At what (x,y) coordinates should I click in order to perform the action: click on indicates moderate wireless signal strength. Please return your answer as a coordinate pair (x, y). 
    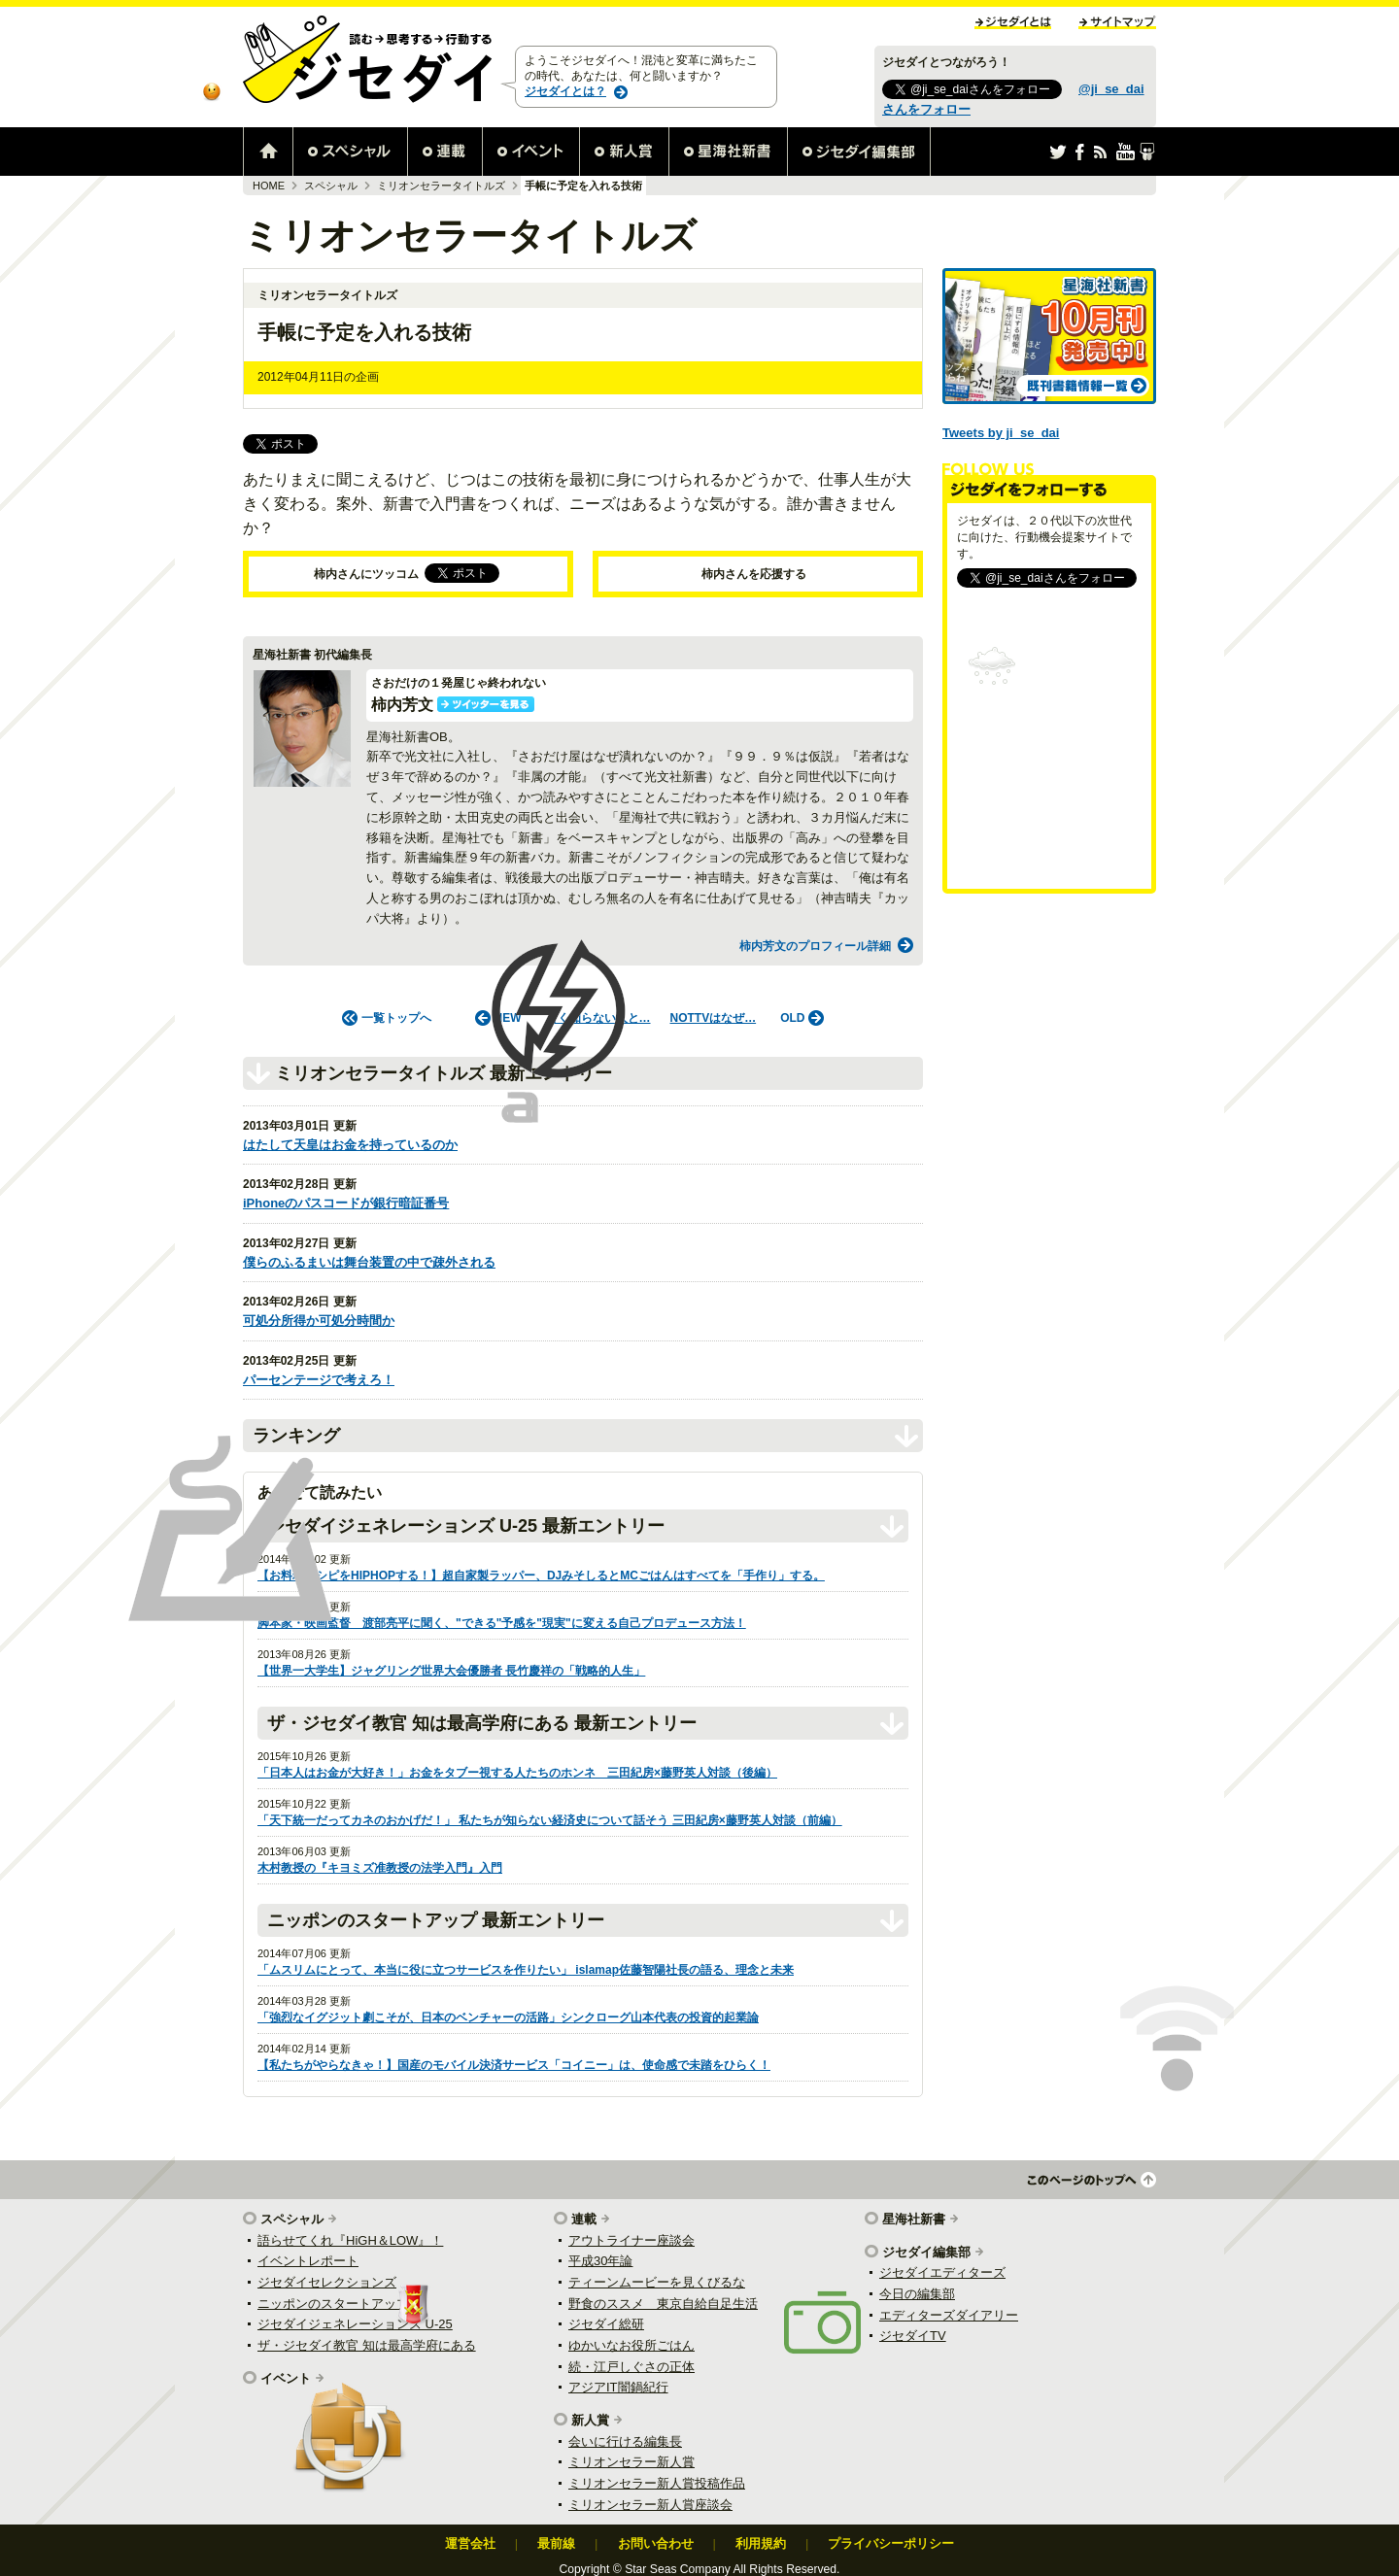
    Looking at the image, I should click on (1177, 2034).